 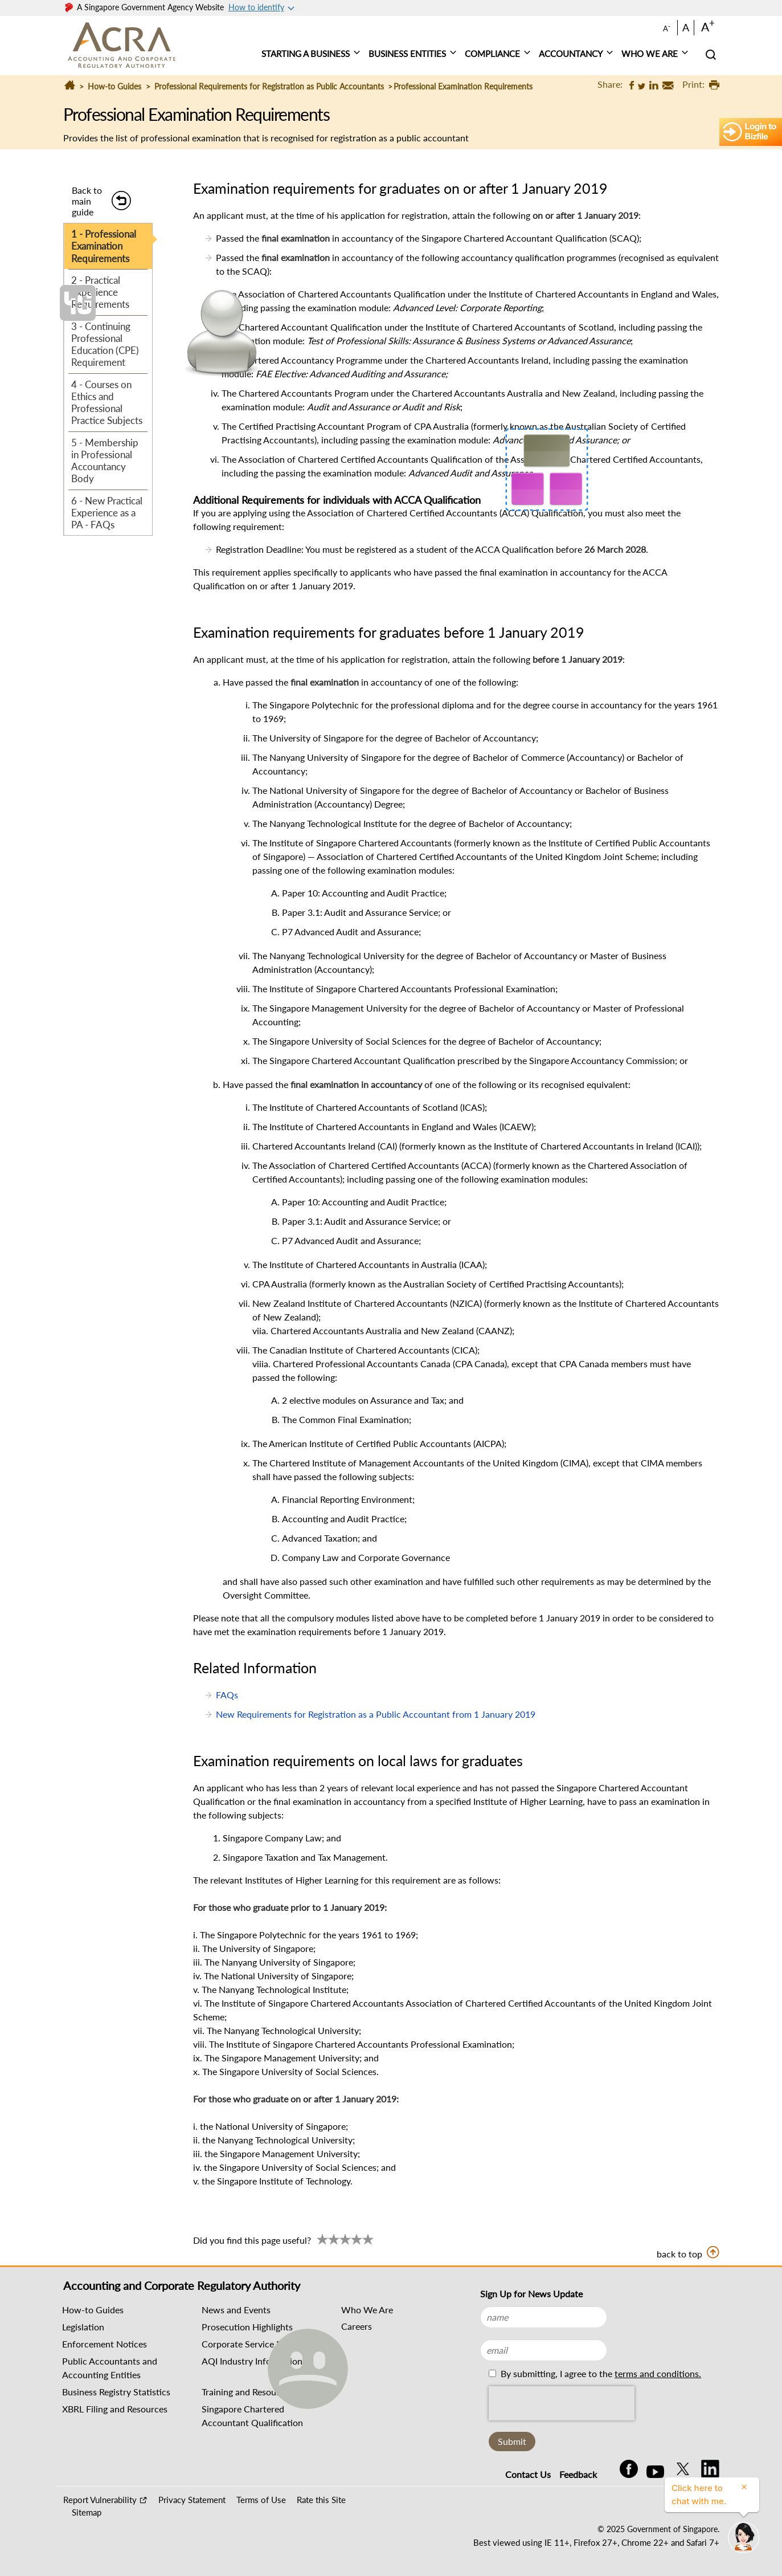 I want to click on indicates an error or unsuccessful action, so click(x=308, y=2369).